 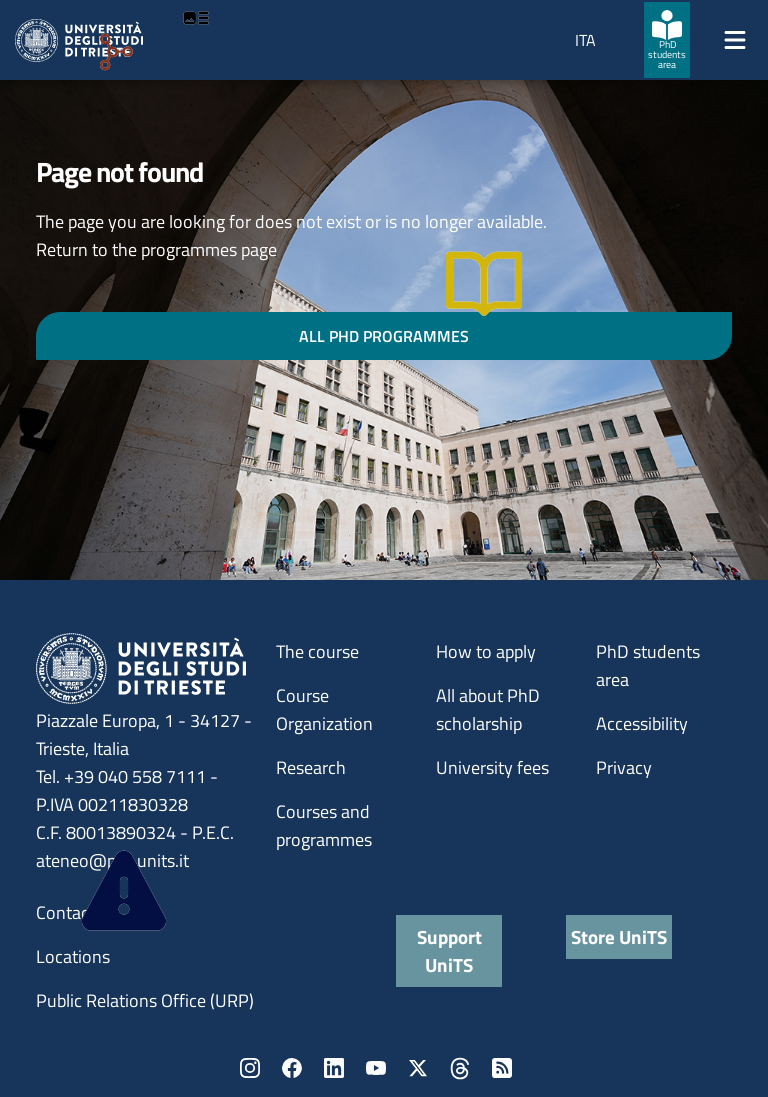 What do you see at coordinates (484, 285) in the screenshot?
I see `access documentation or readme` at bounding box center [484, 285].